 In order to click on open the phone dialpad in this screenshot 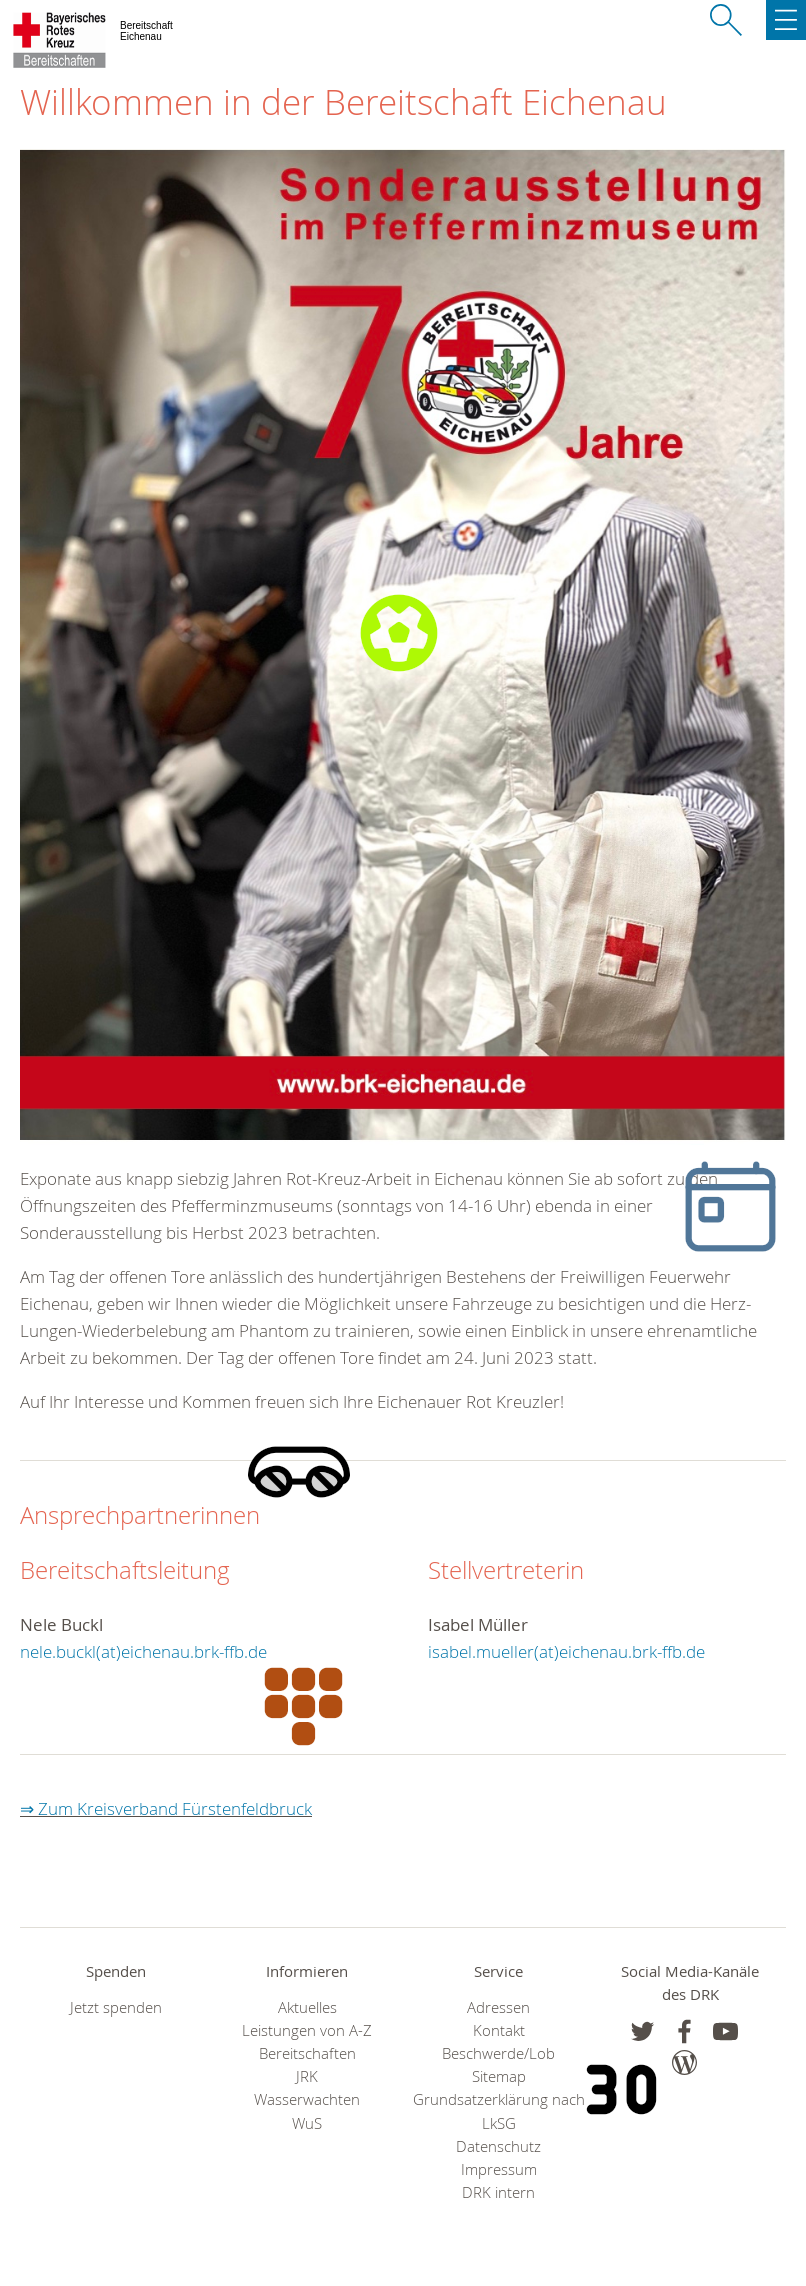, I will do `click(303, 1706)`.